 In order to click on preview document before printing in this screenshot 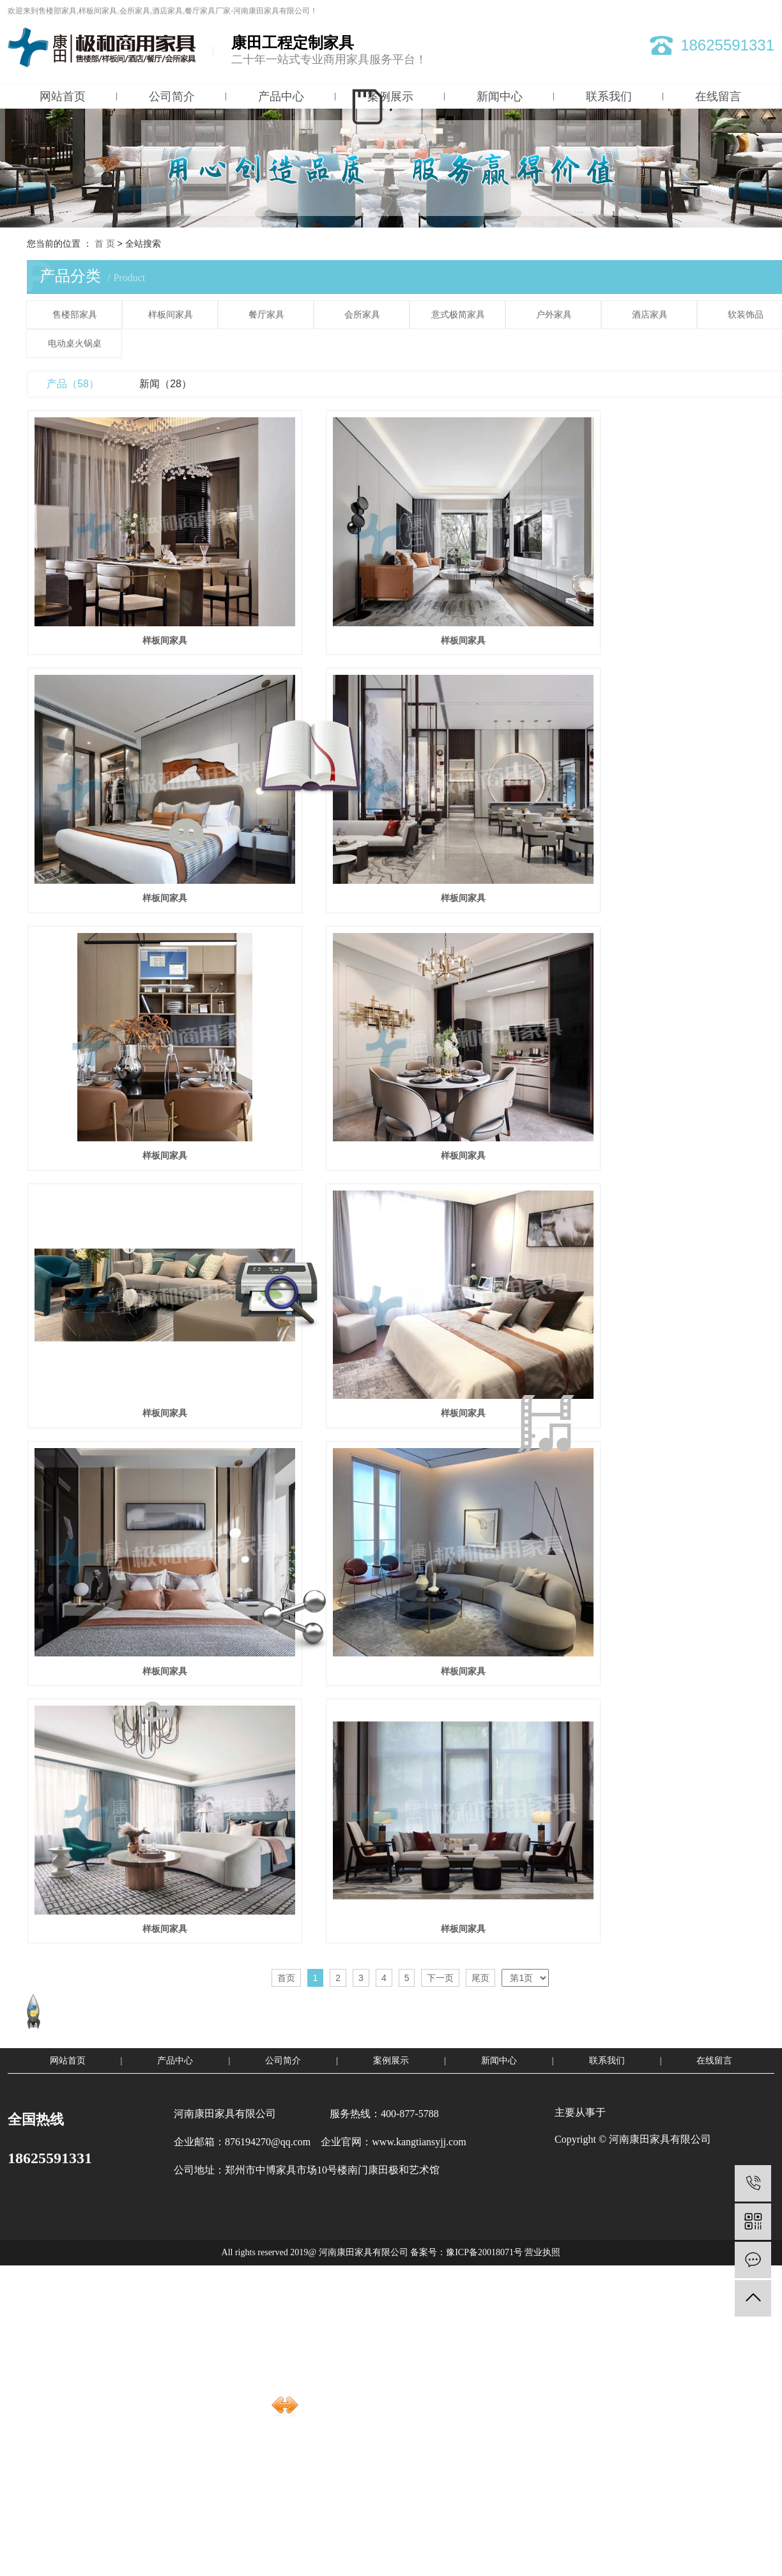, I will do `click(276, 1288)`.